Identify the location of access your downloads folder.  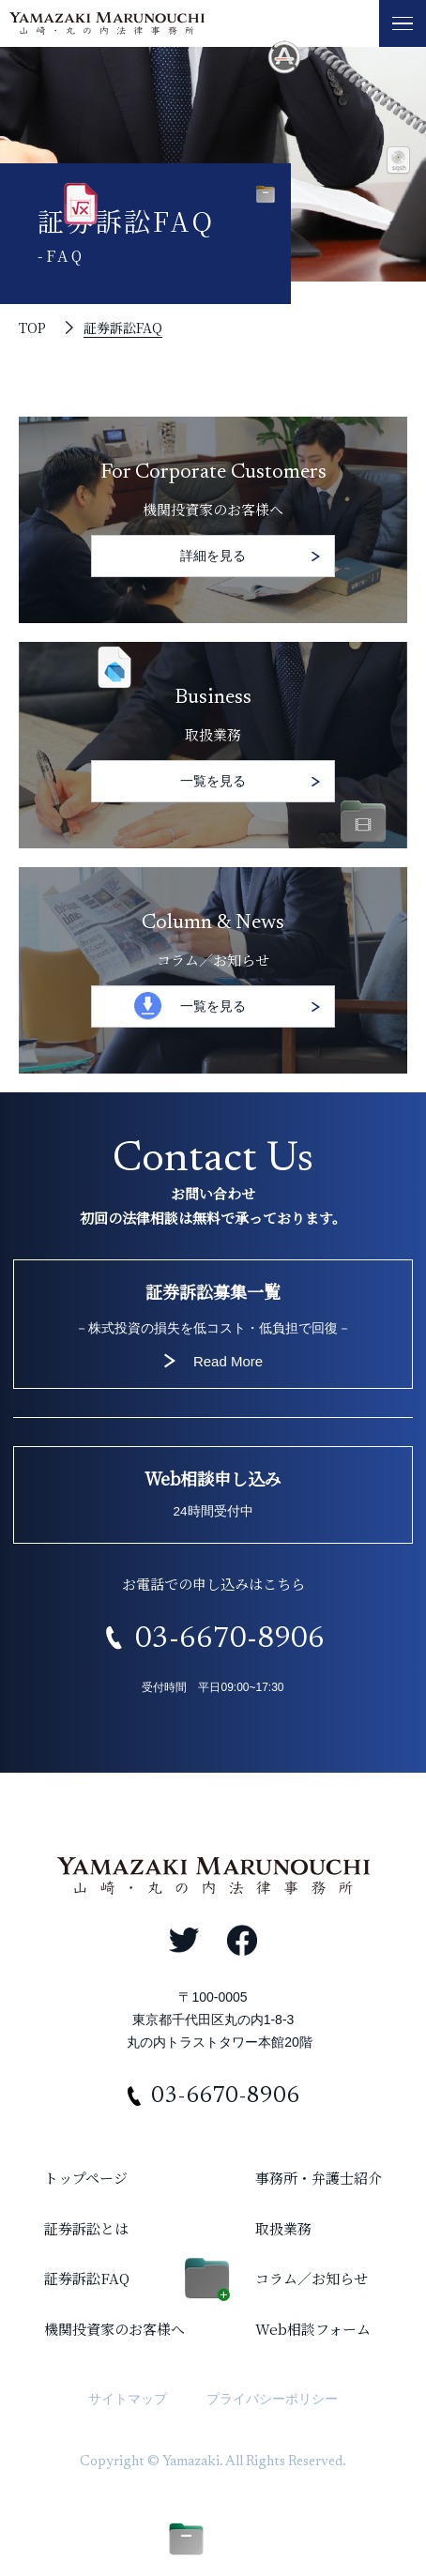
(147, 1005).